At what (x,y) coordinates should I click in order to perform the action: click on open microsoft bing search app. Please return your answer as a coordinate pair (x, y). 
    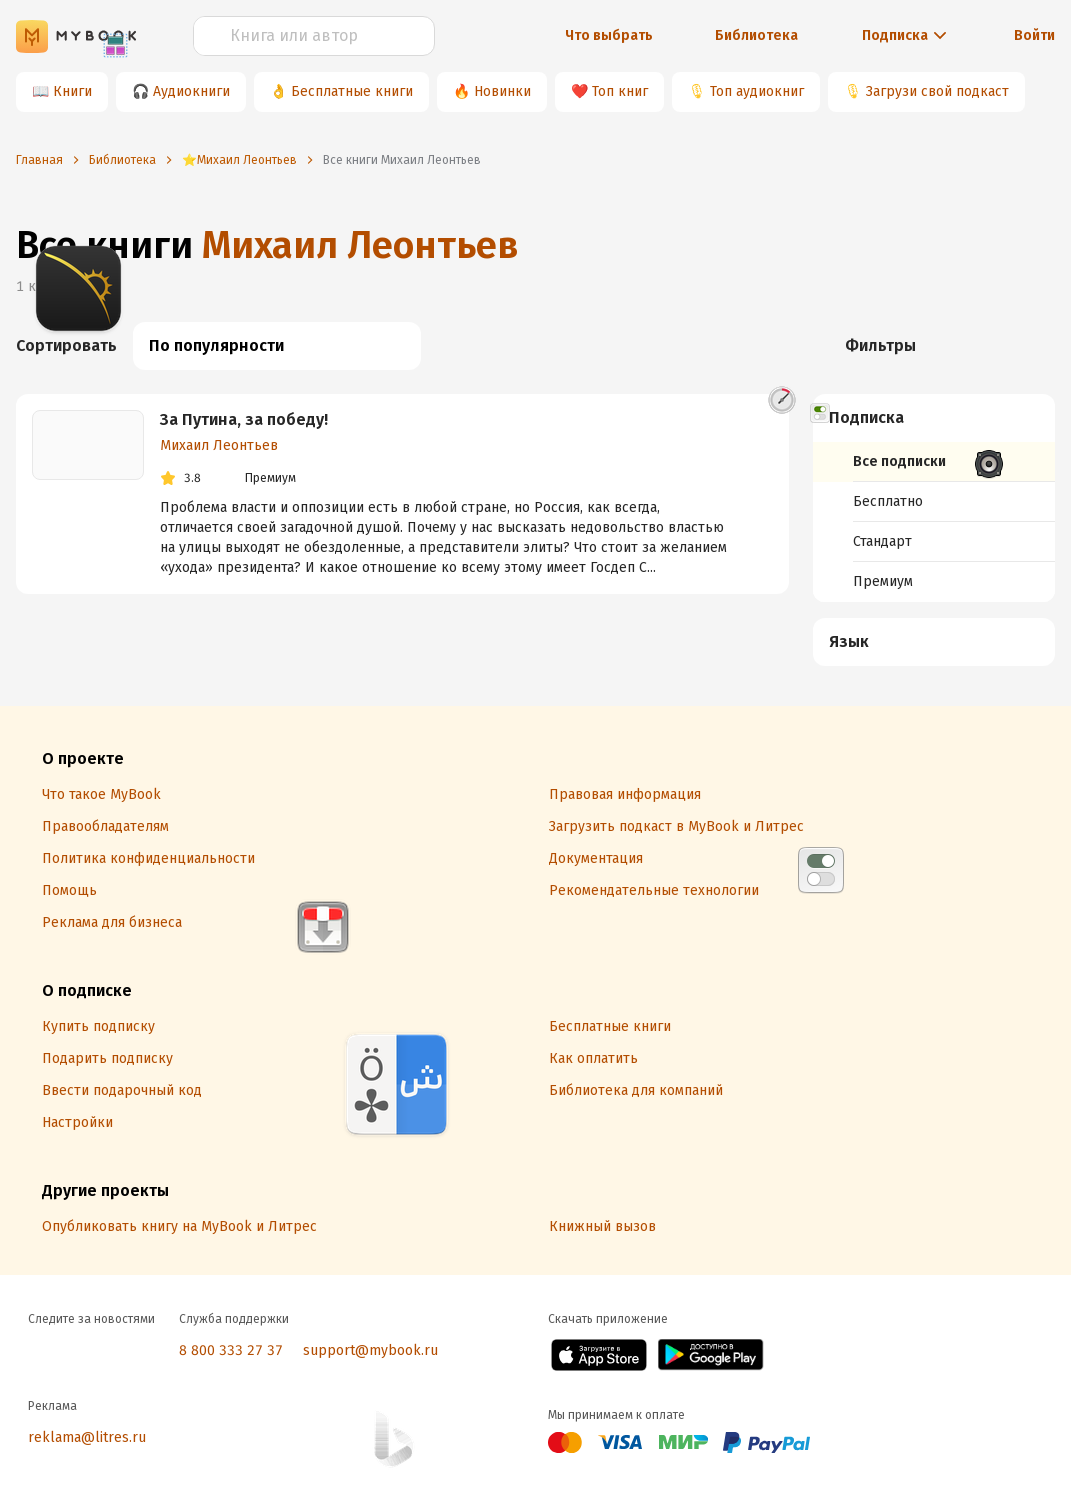
    Looking at the image, I should click on (394, 1438).